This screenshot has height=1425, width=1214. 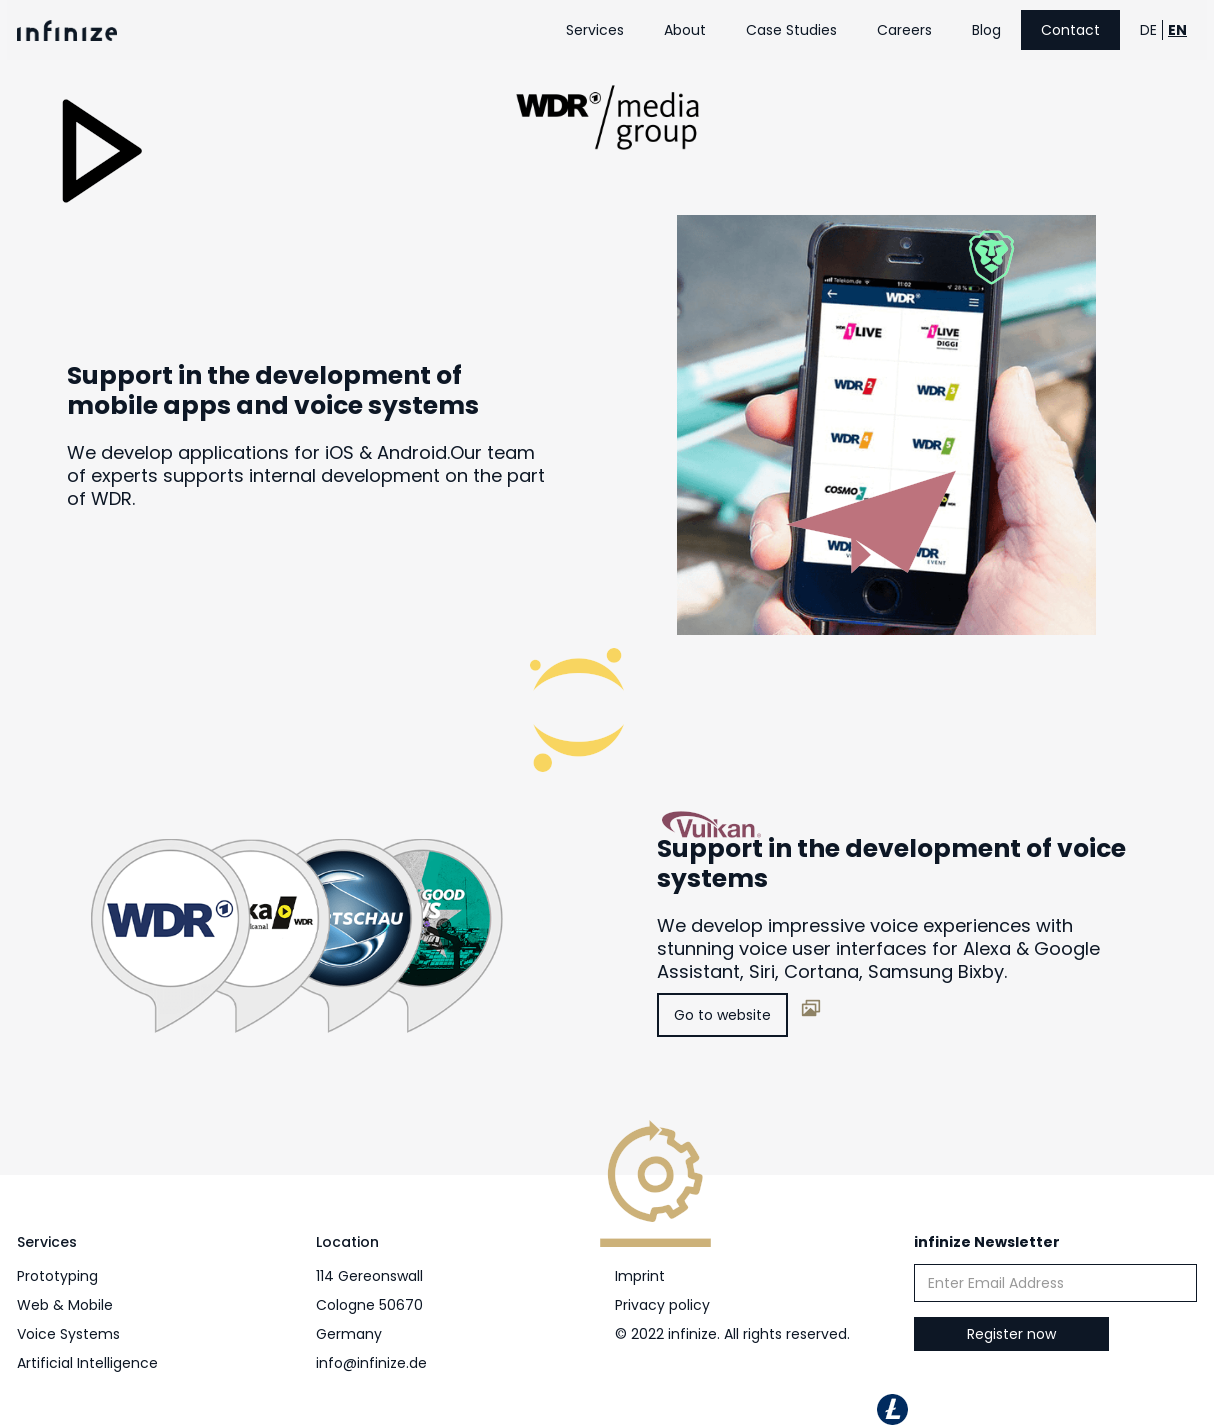 I want to click on vulkan graphics API logo, so click(x=711, y=824).